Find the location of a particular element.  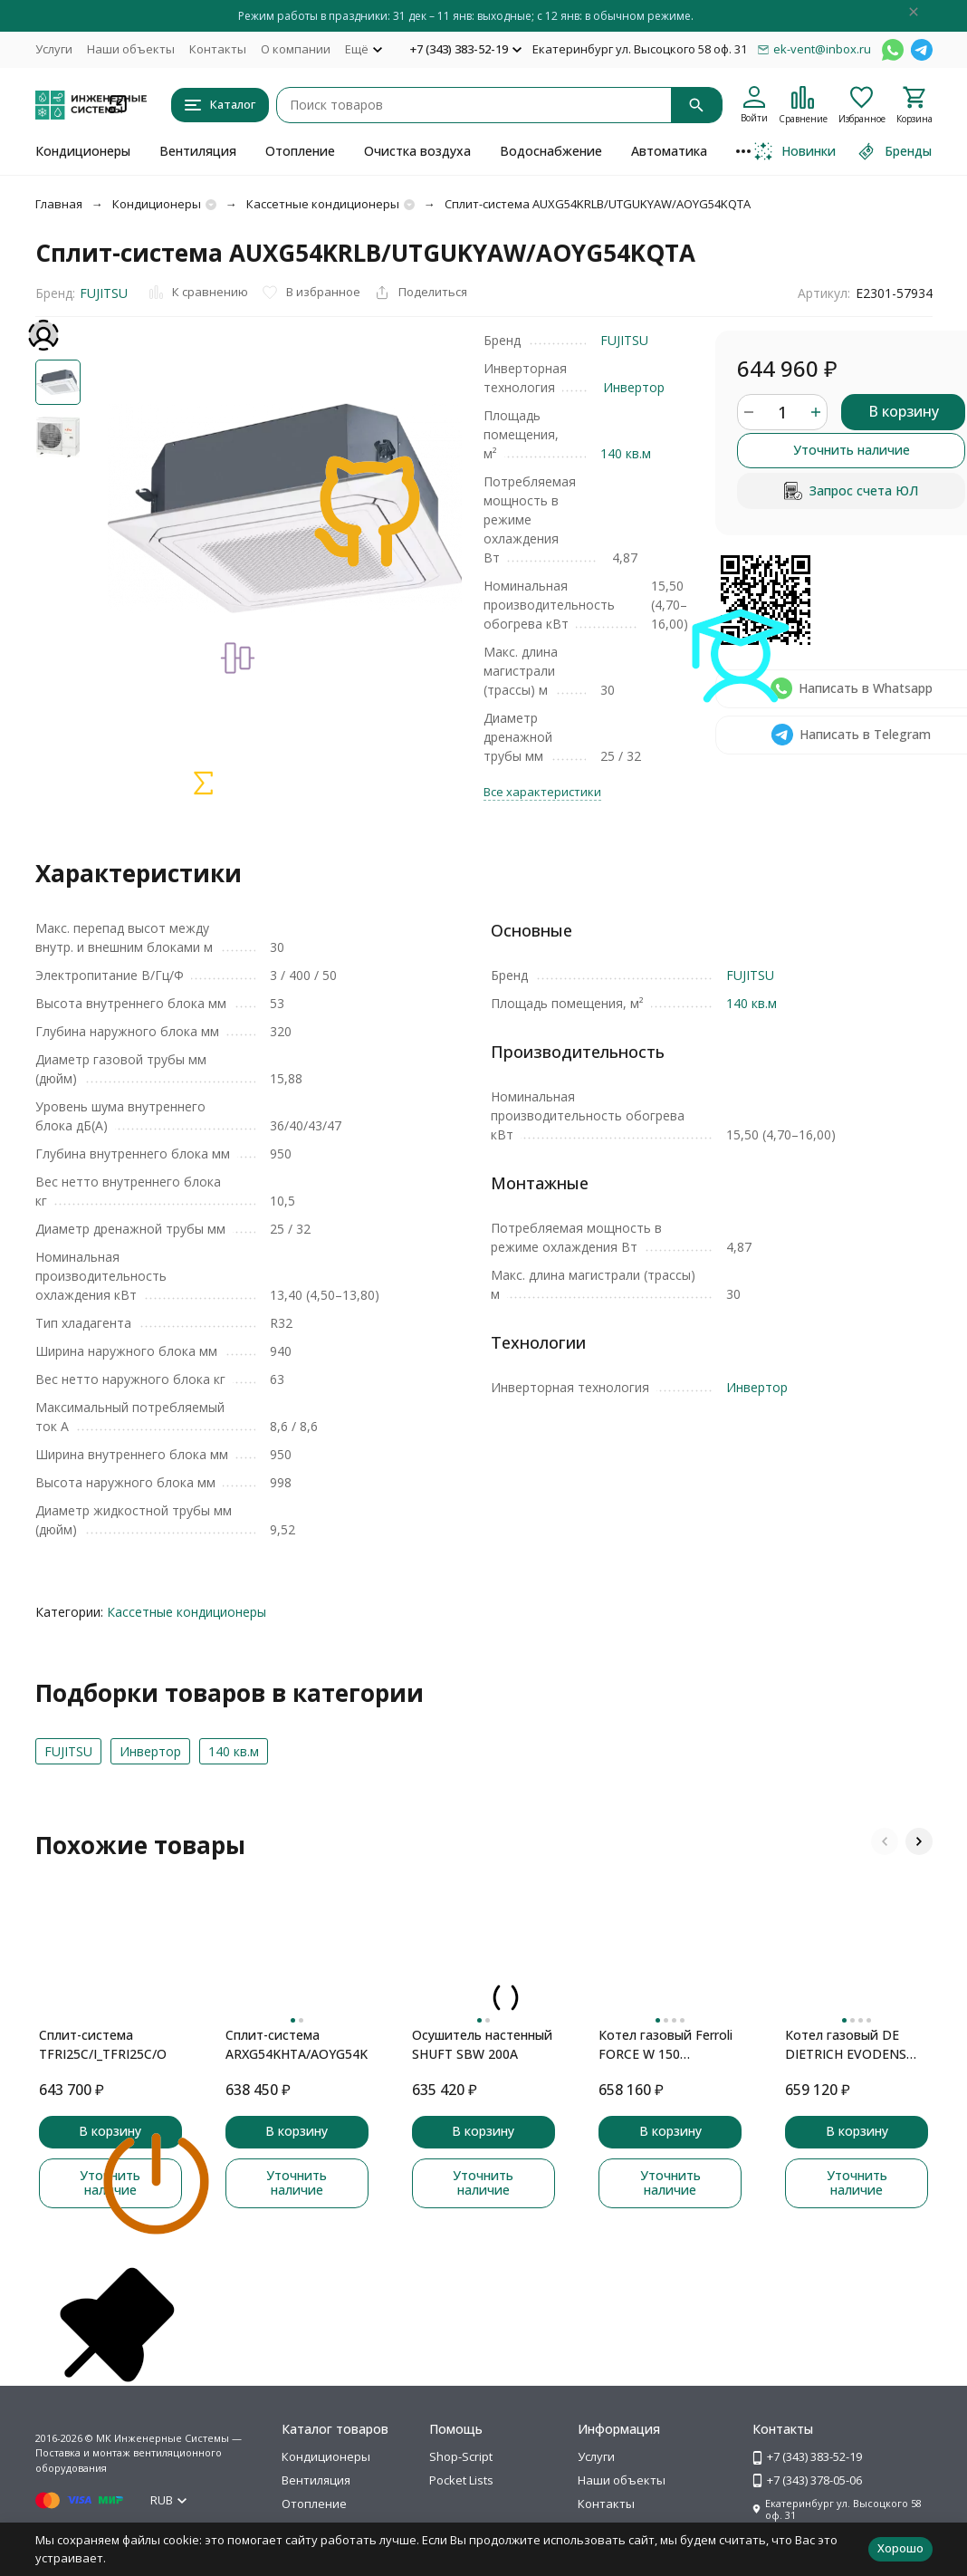

incomplete or pending user profile is located at coordinates (43, 335).